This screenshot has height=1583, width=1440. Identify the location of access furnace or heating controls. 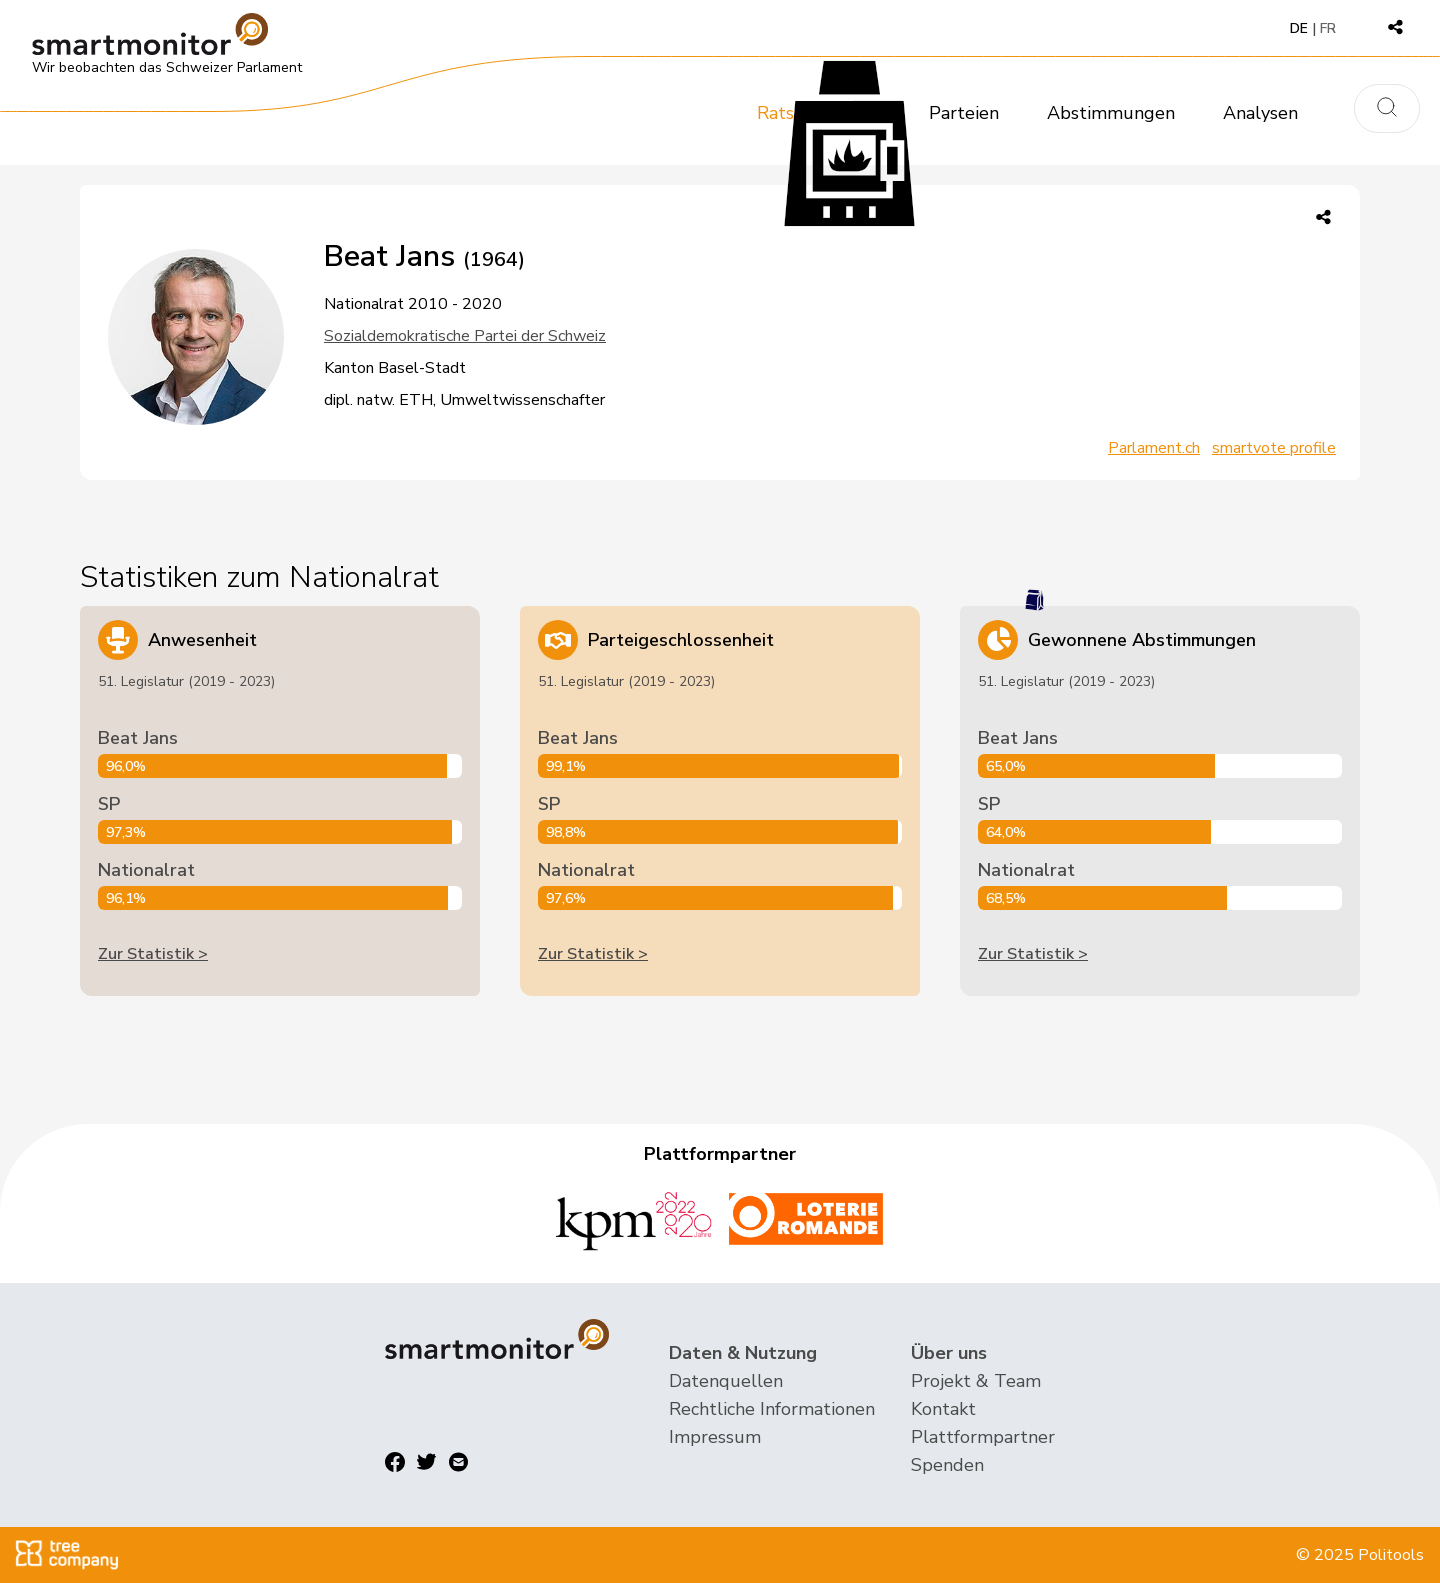
(849, 143).